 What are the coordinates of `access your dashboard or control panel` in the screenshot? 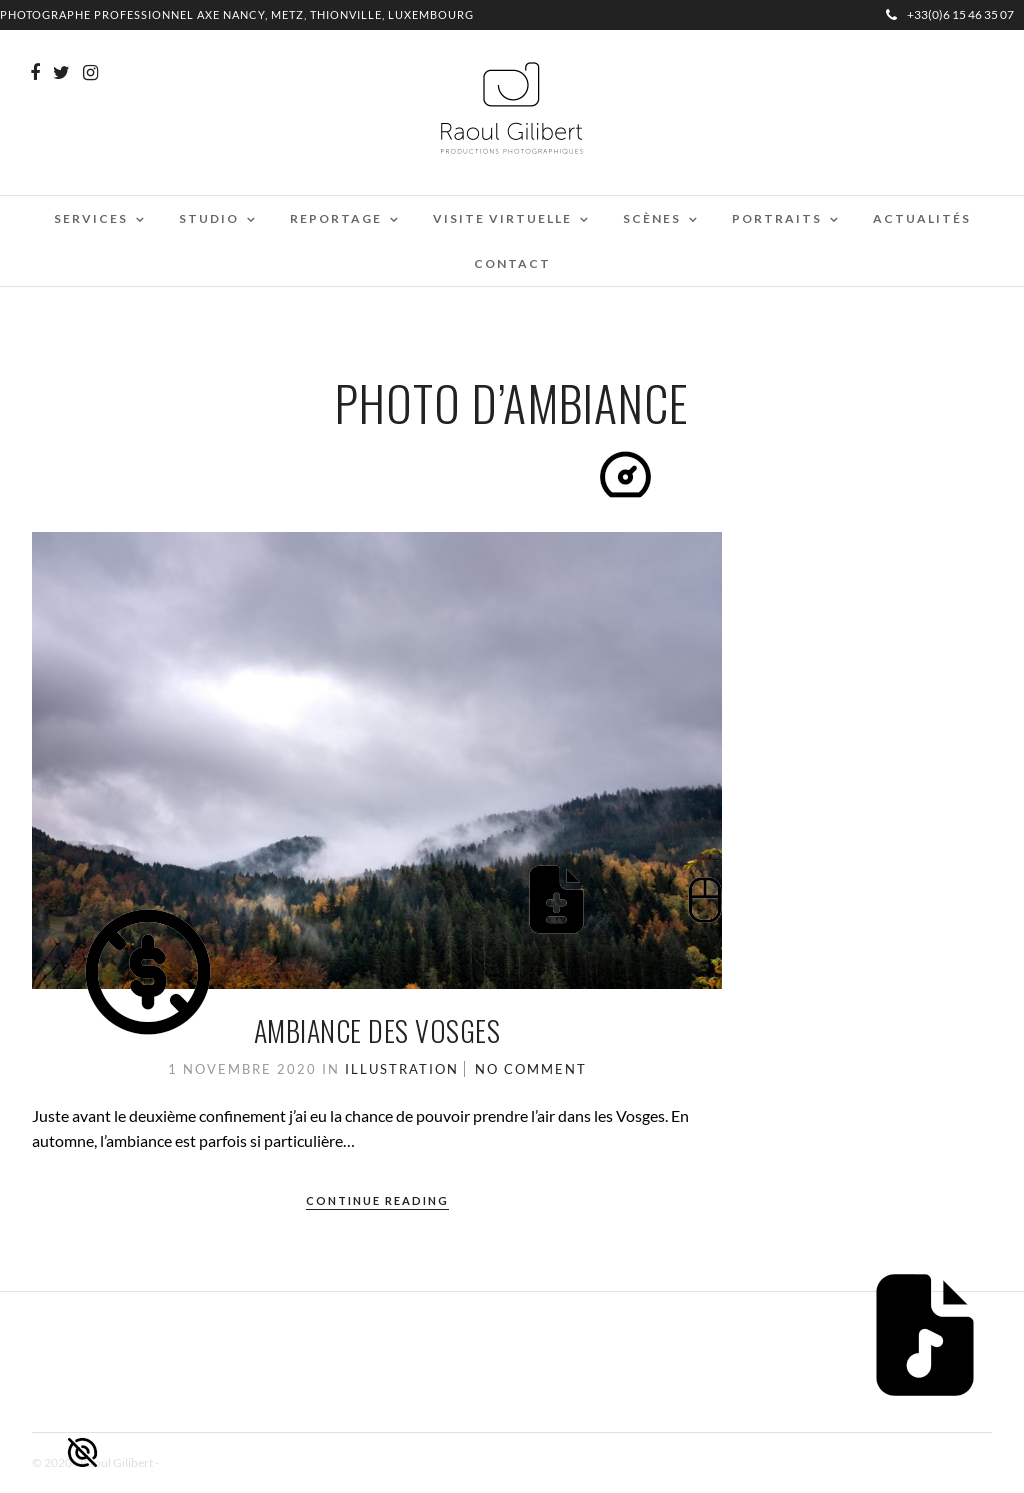 It's located at (625, 474).